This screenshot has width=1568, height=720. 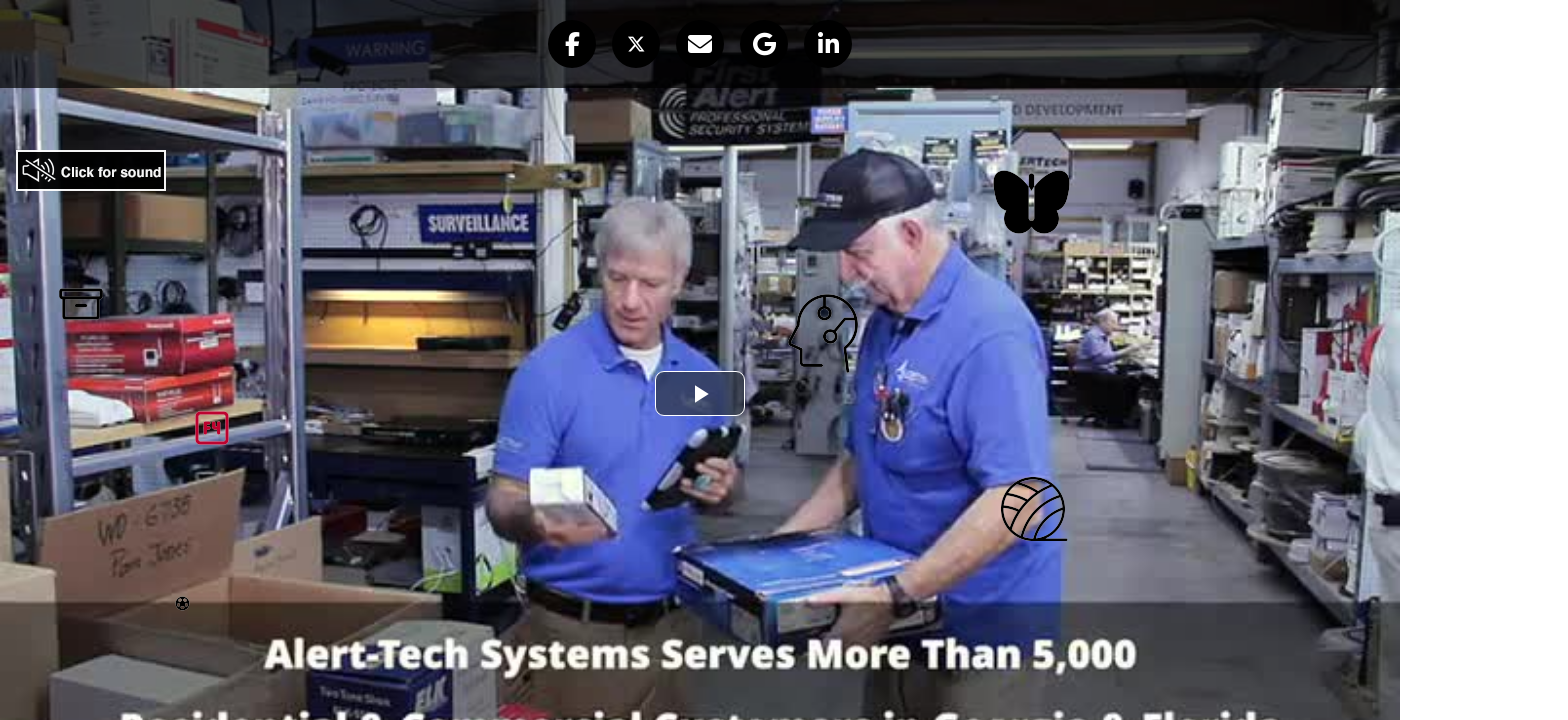 What do you see at coordinates (1033, 509) in the screenshot?
I see `access knitting or crafting projects` at bounding box center [1033, 509].